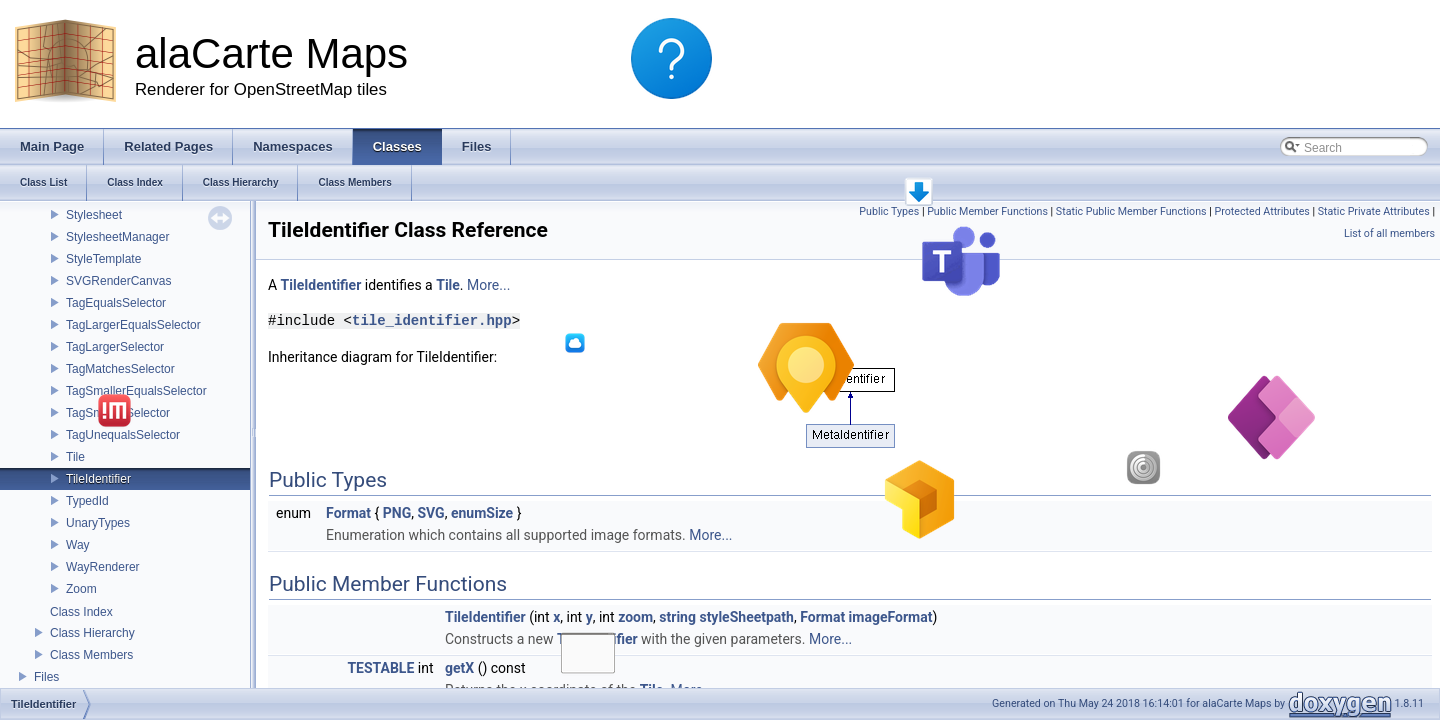 The height and width of the screenshot is (720, 1440). What do you see at coordinates (961, 262) in the screenshot?
I see `open microsoft teams` at bounding box center [961, 262].